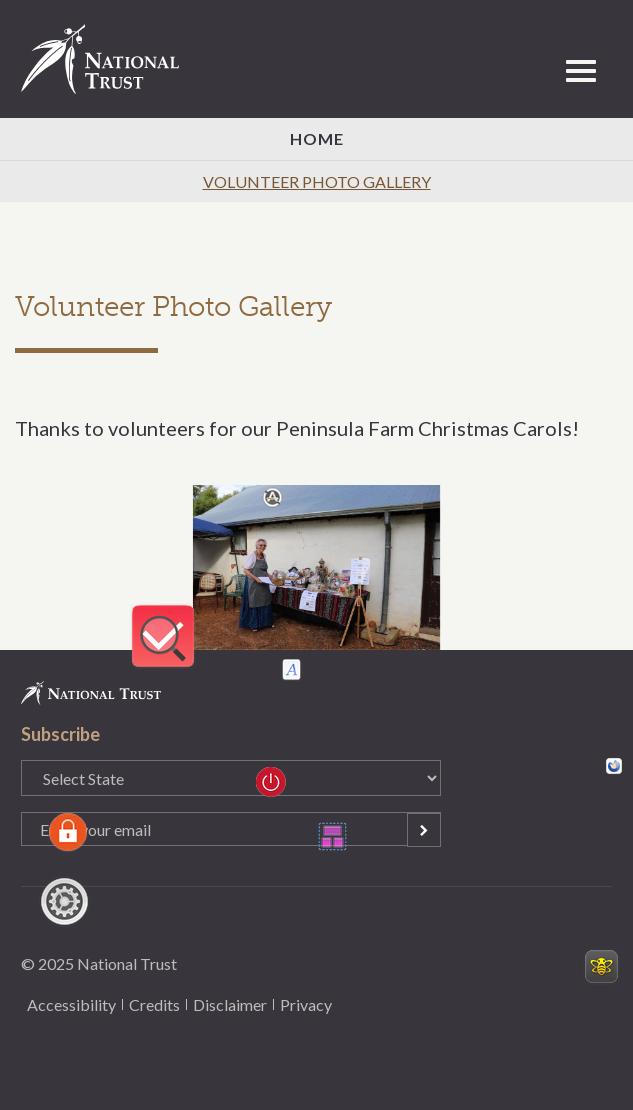 The image size is (633, 1110). Describe the element at coordinates (272, 497) in the screenshot. I see `check for available software updates` at that location.